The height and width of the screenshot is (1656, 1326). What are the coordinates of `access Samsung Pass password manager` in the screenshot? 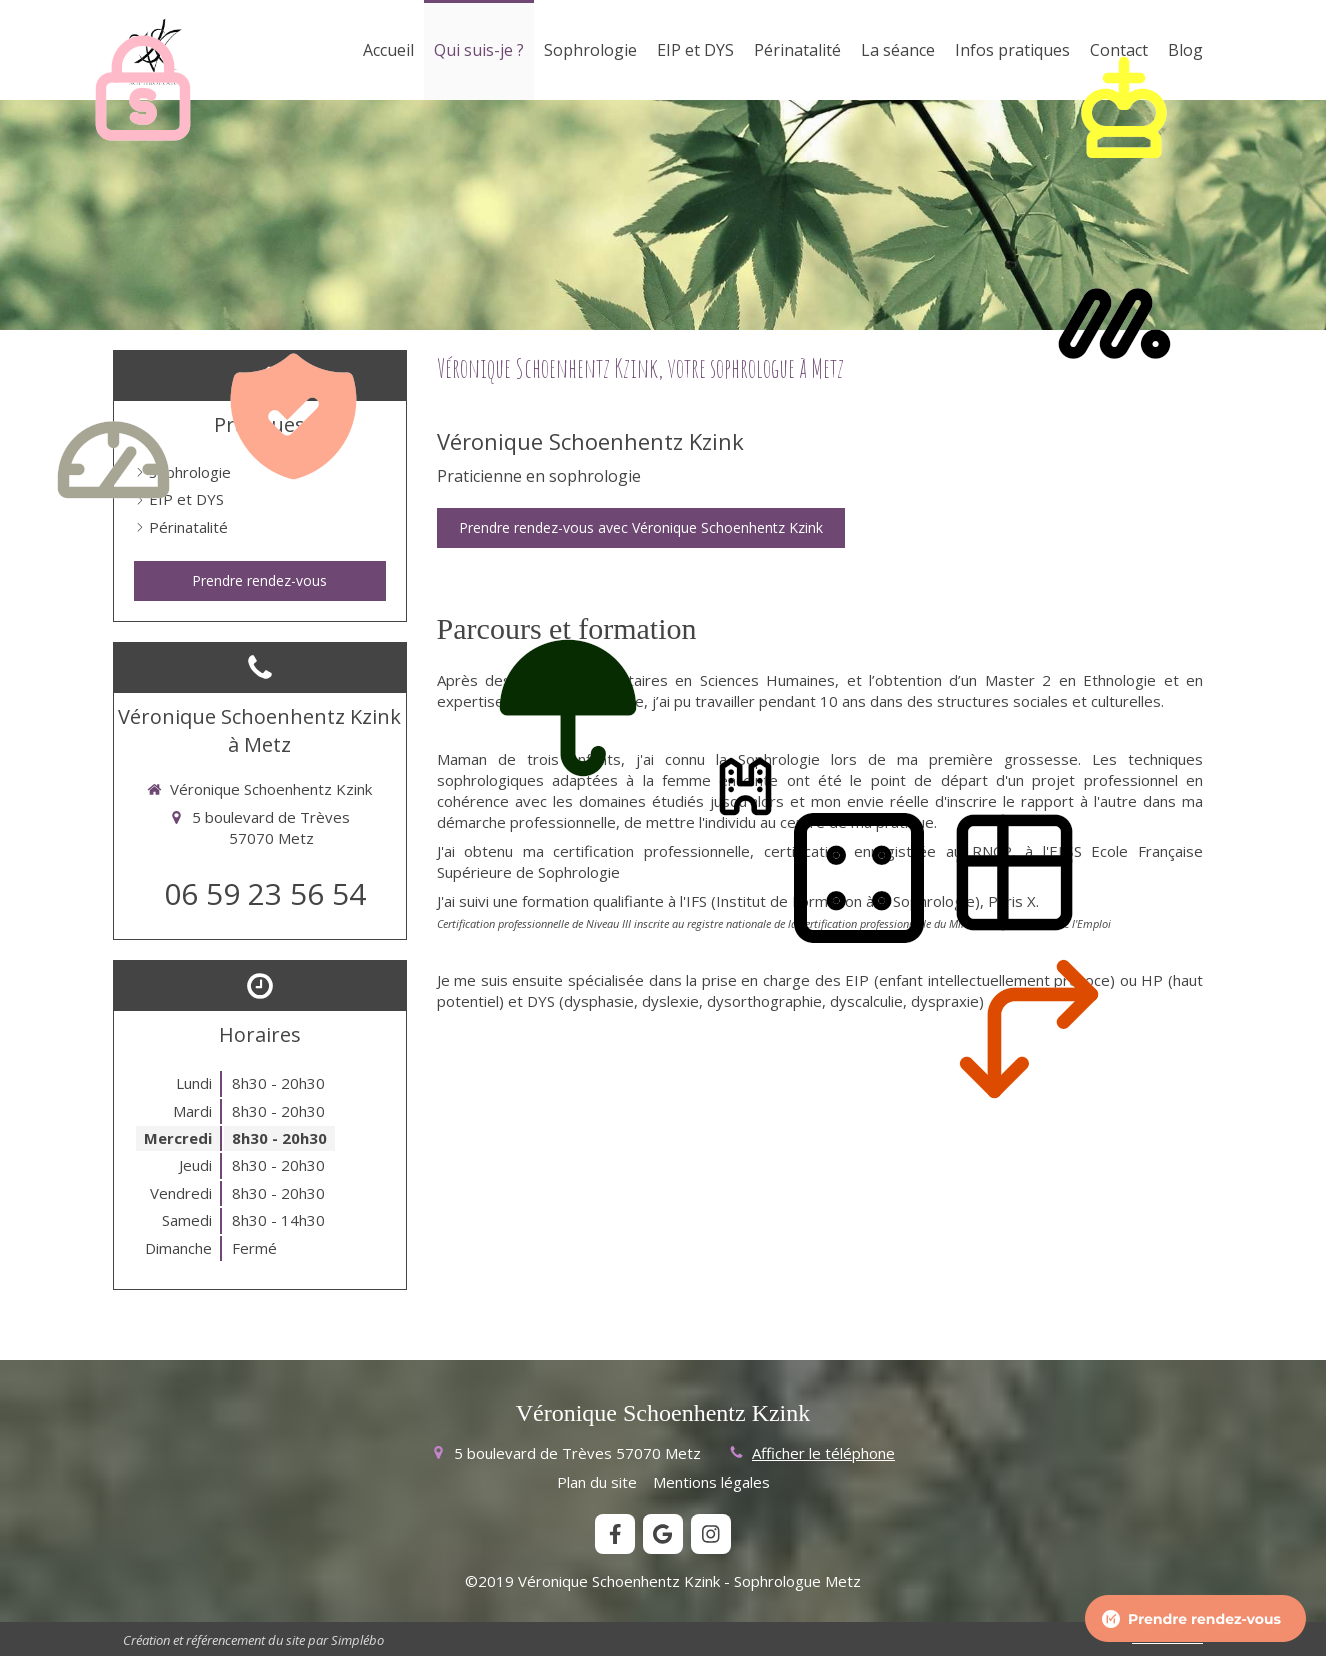 It's located at (143, 88).